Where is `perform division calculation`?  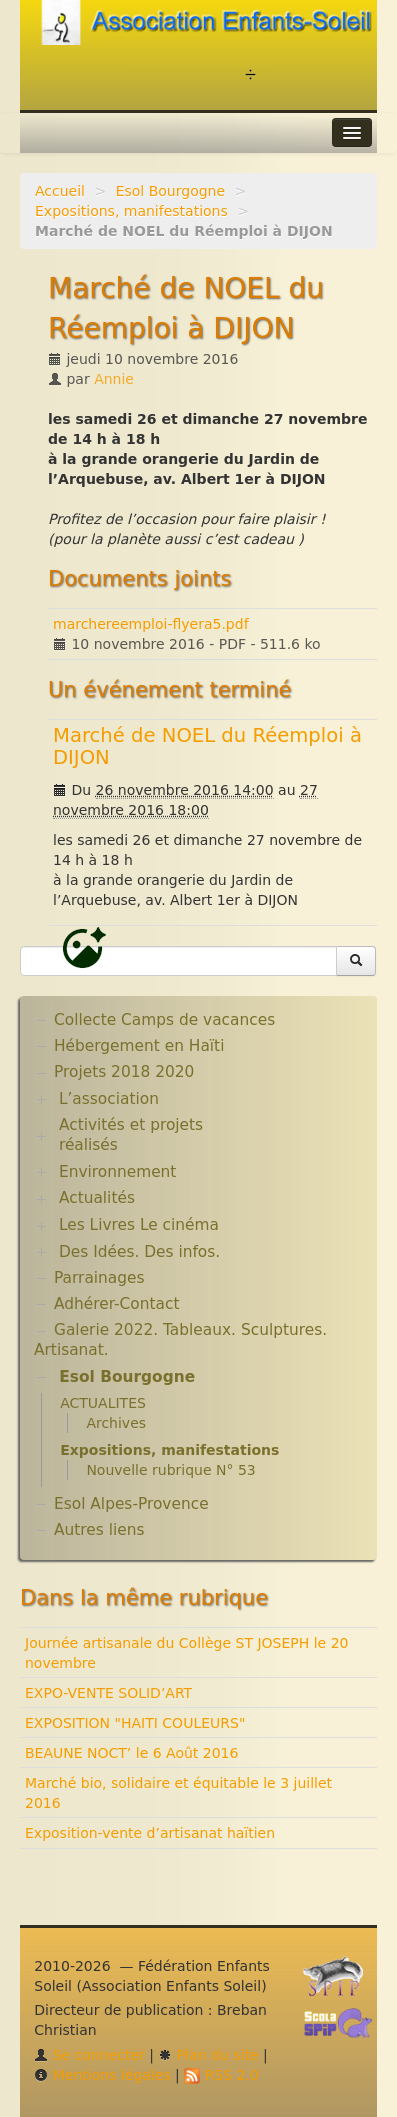
perform division calculation is located at coordinates (250, 74).